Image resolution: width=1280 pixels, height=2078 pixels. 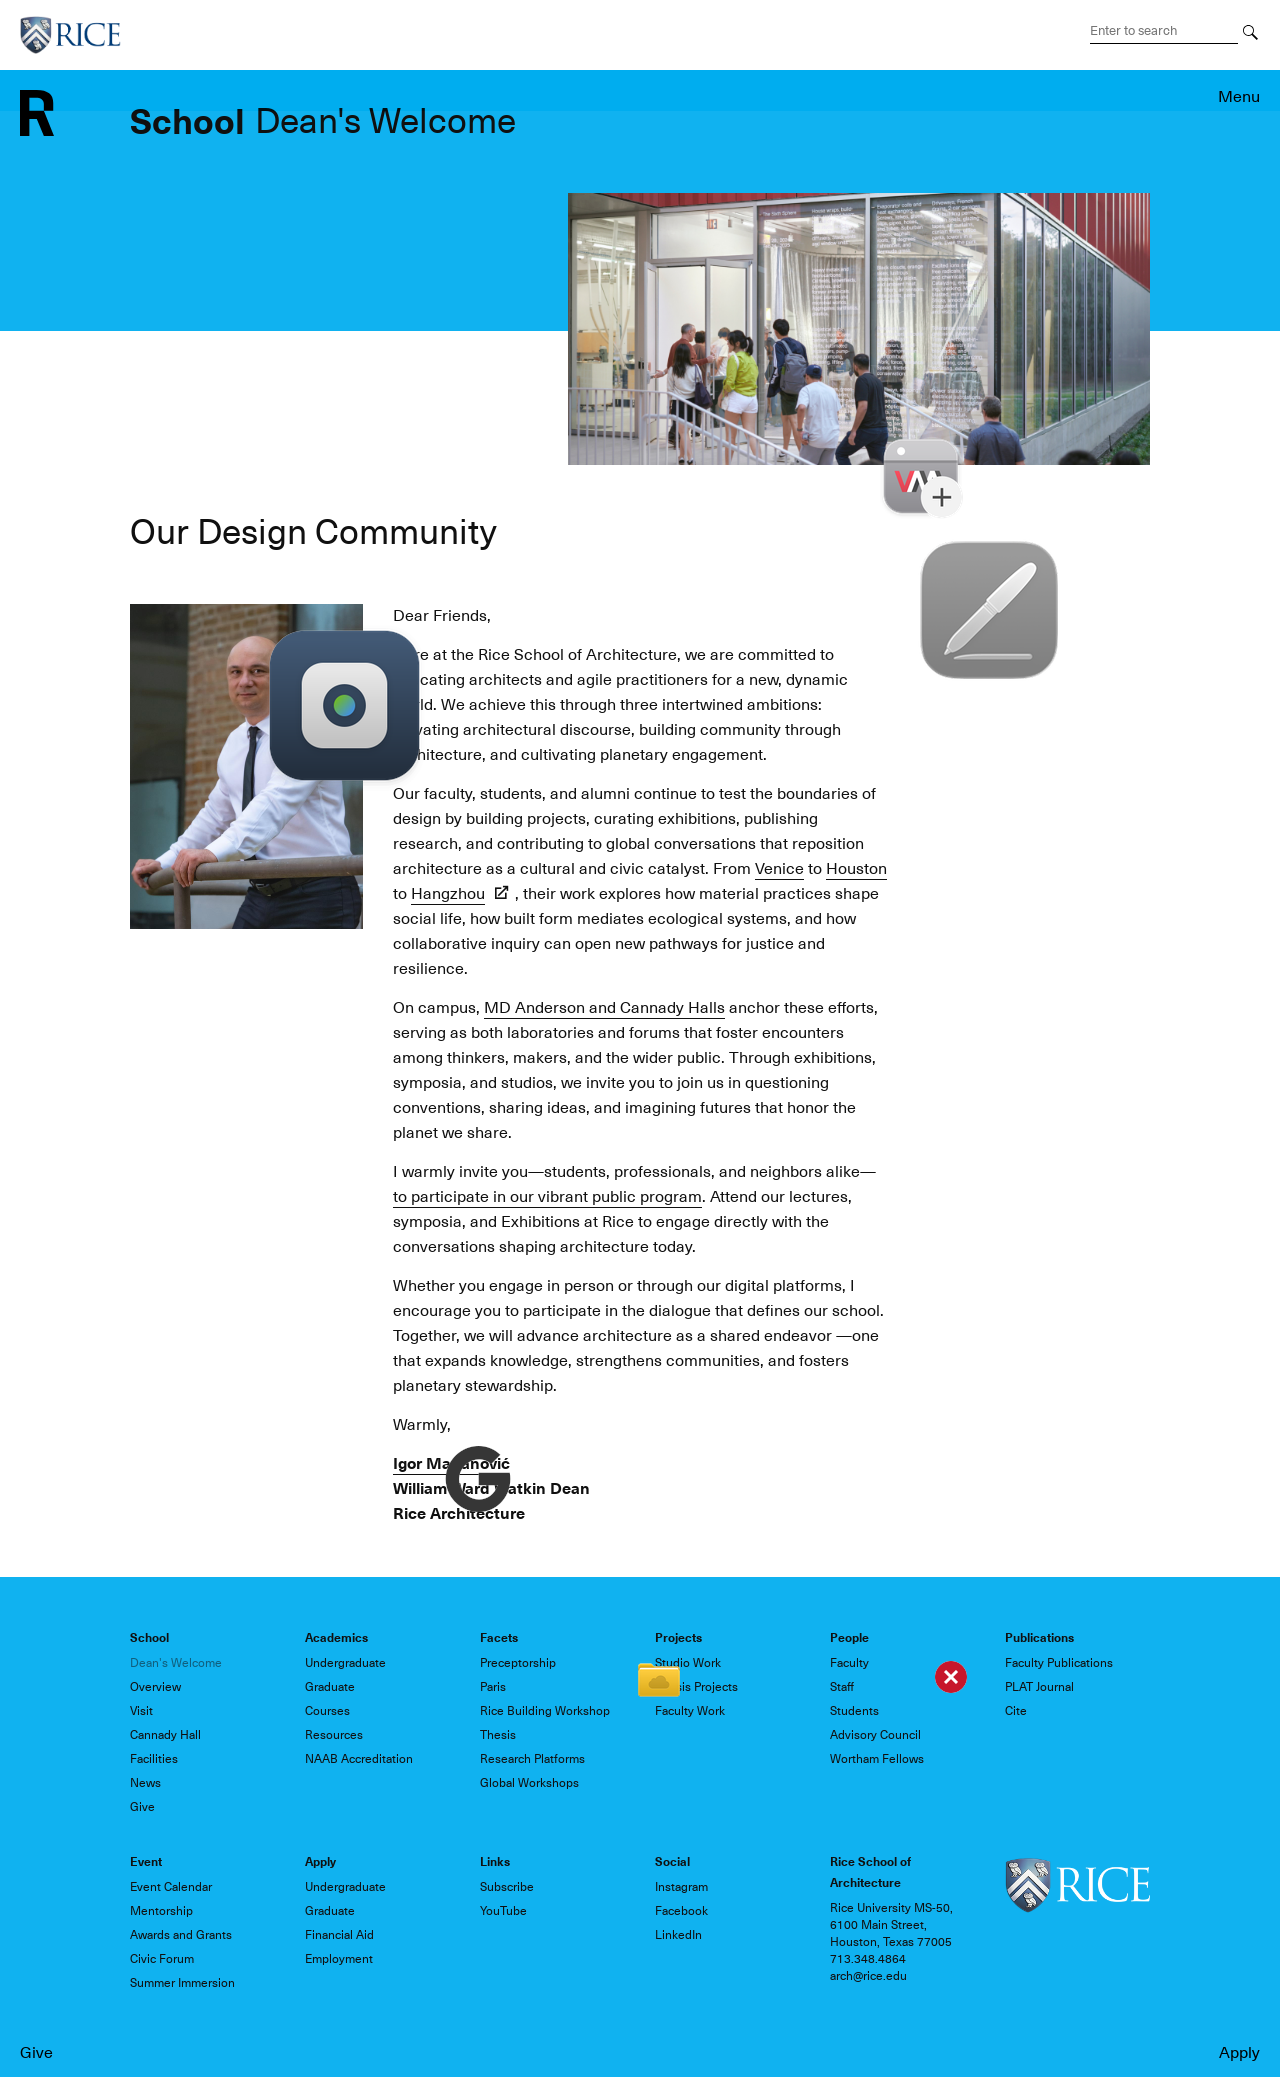 I want to click on open Pages for document editing, so click(x=989, y=610).